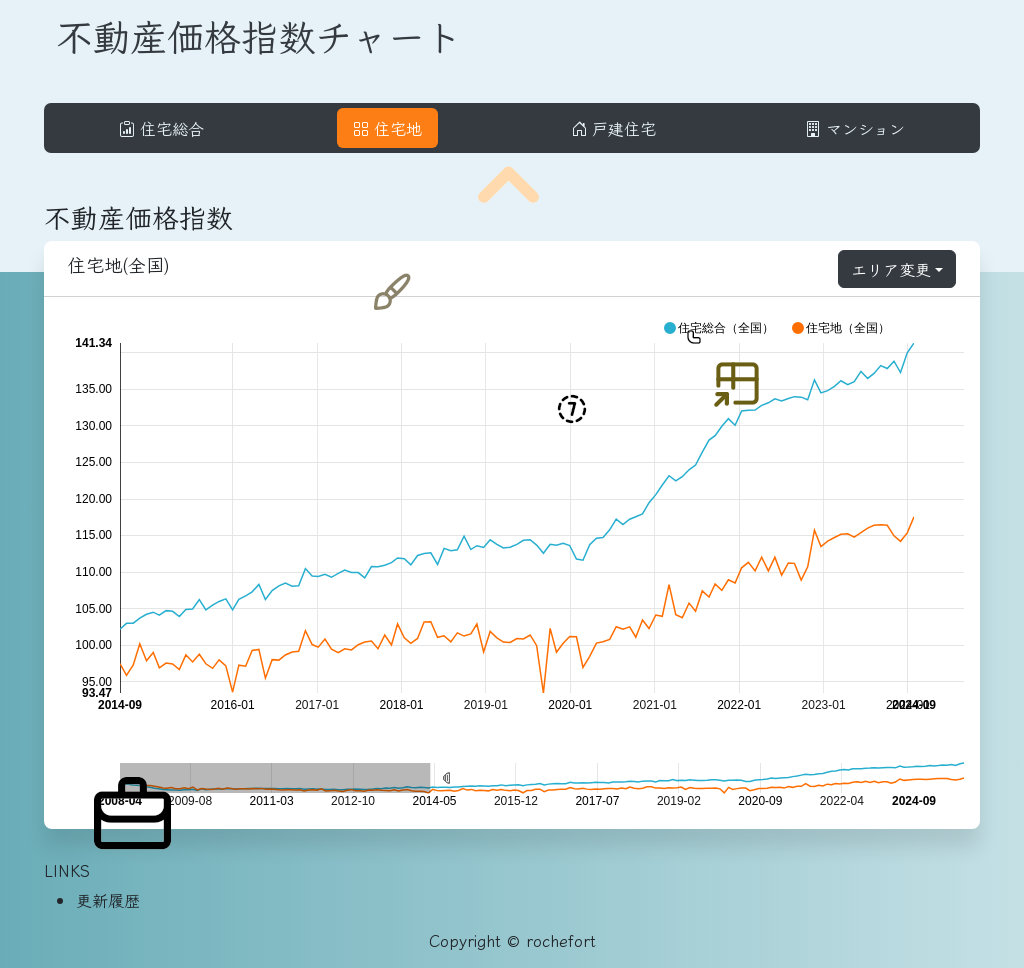 This screenshot has height=968, width=1024. Describe the element at coordinates (694, 337) in the screenshot. I see `join or merge elements with rounded corners` at that location.